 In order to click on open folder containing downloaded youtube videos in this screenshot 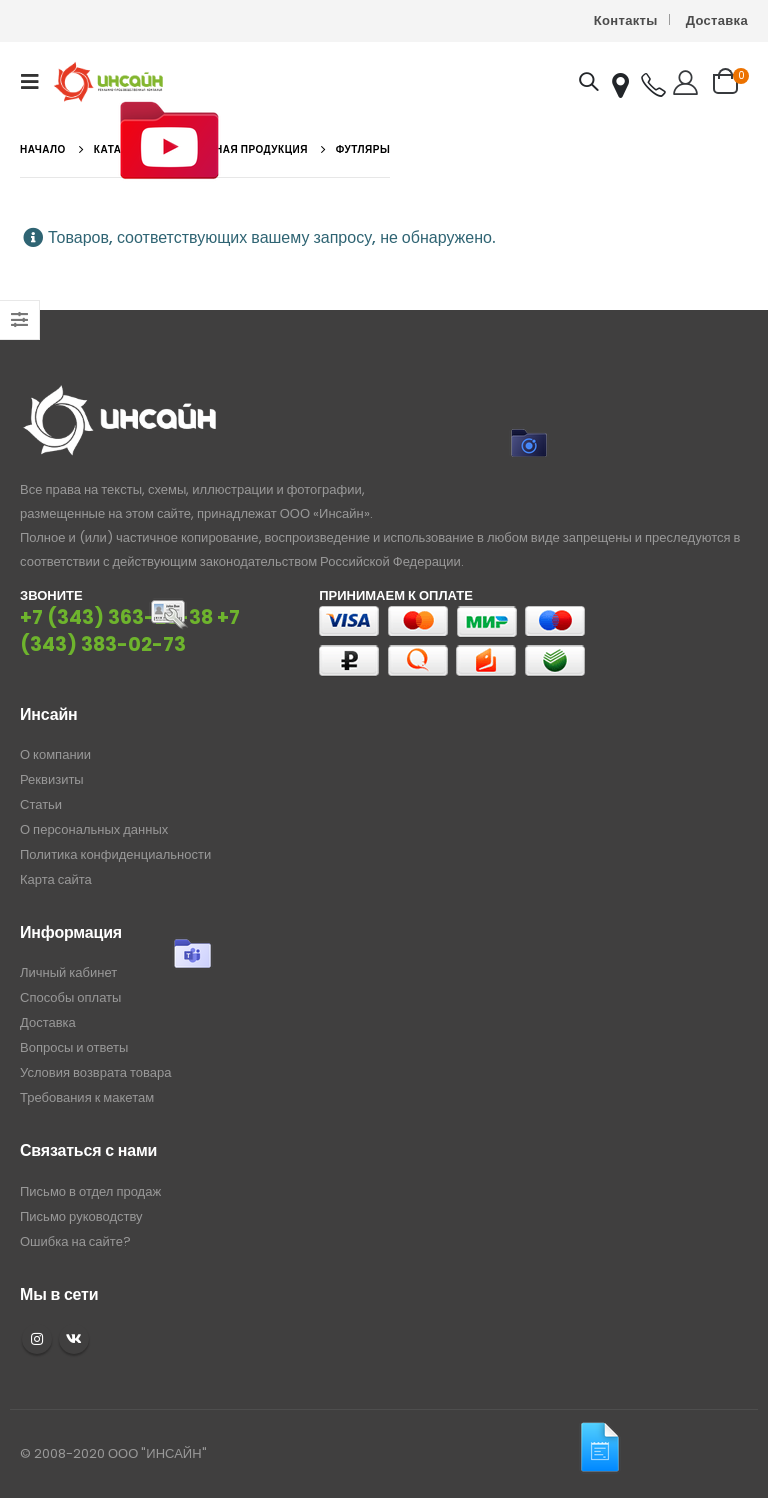, I will do `click(169, 143)`.